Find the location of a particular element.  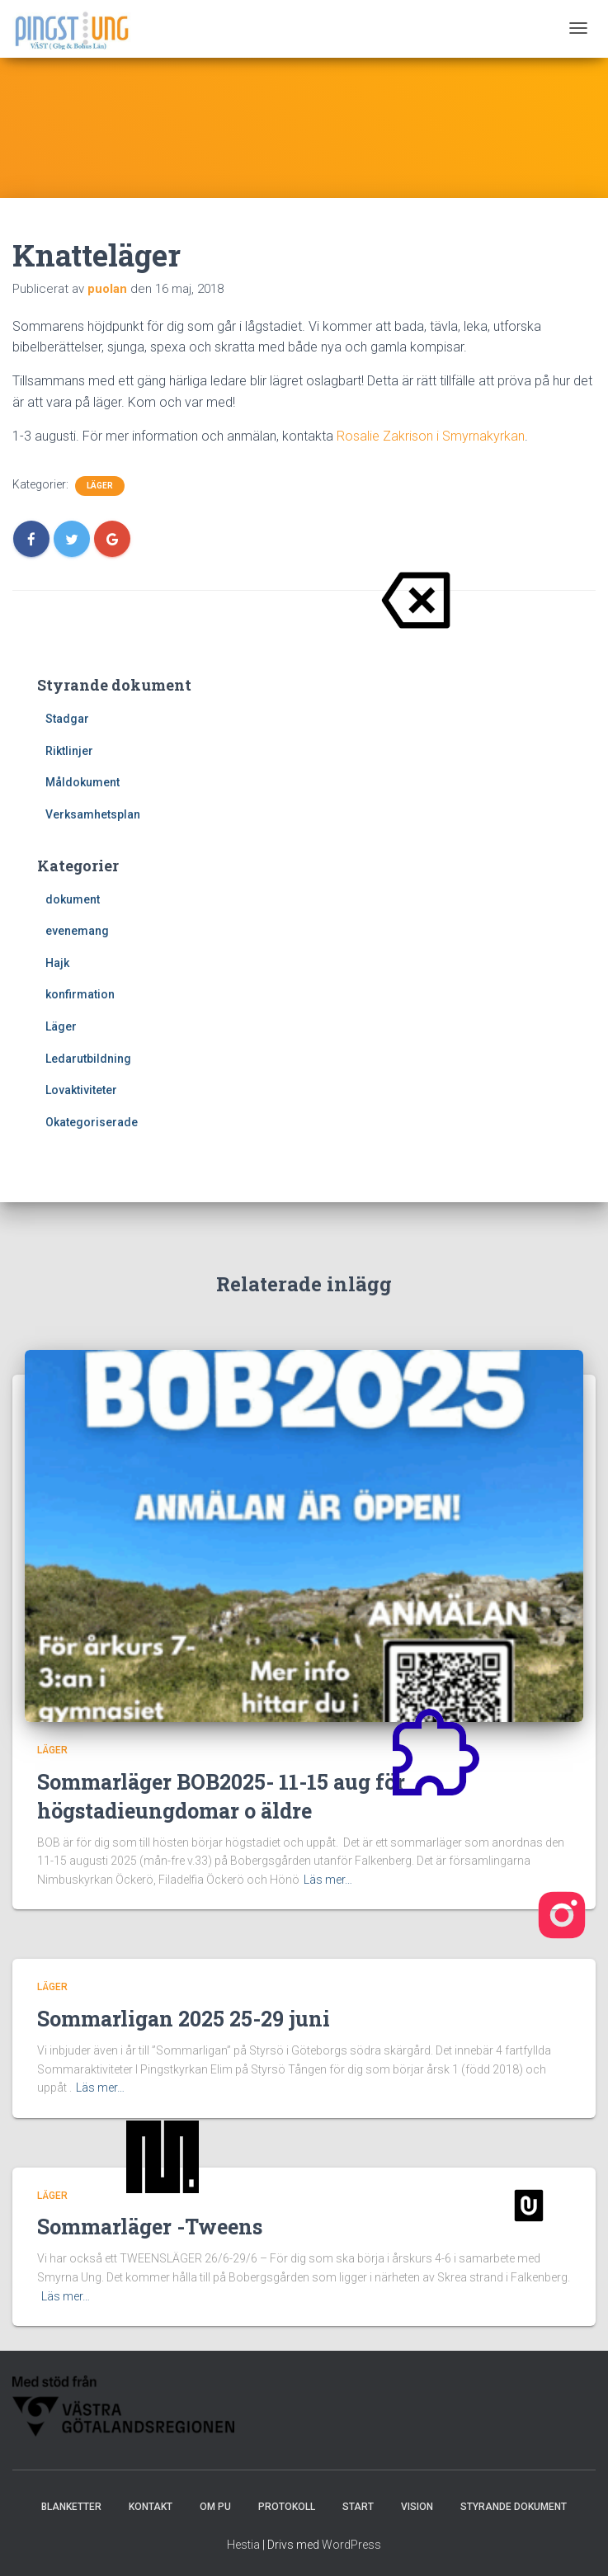

delete or backspace text input is located at coordinates (418, 600).